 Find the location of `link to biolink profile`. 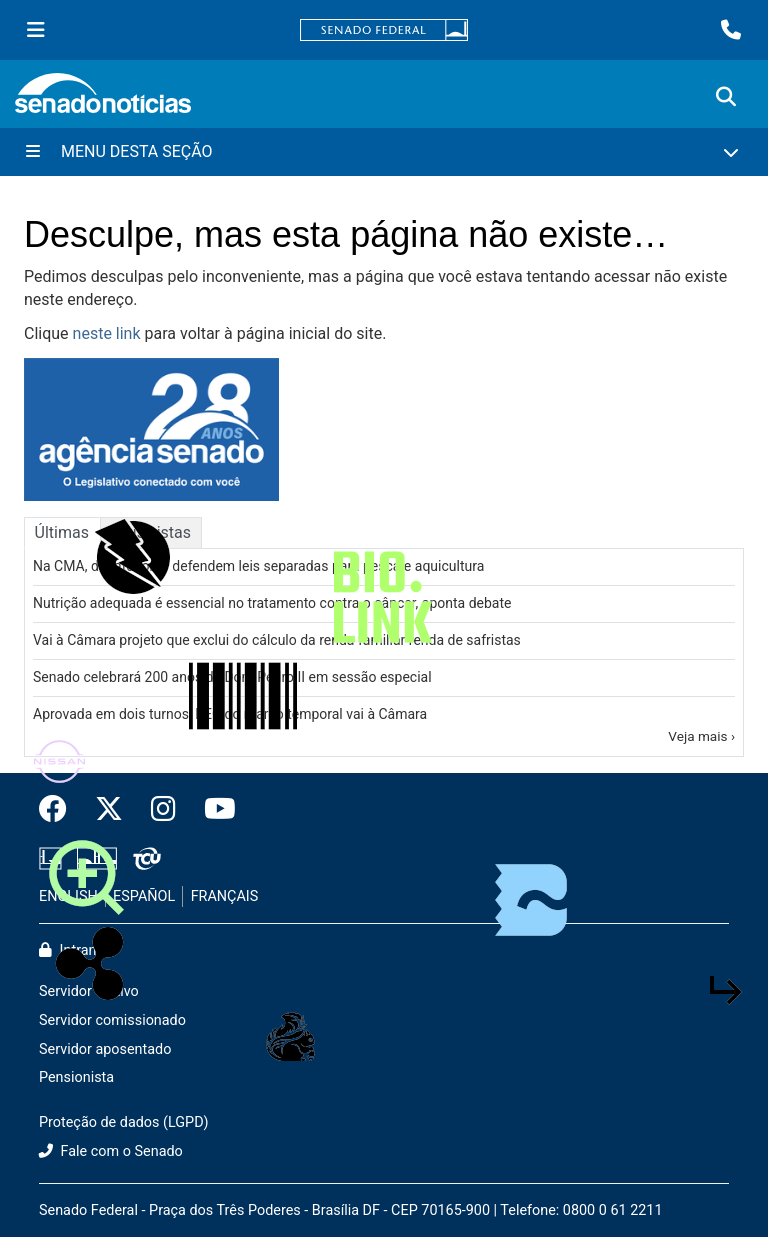

link to biolink profile is located at coordinates (383, 597).